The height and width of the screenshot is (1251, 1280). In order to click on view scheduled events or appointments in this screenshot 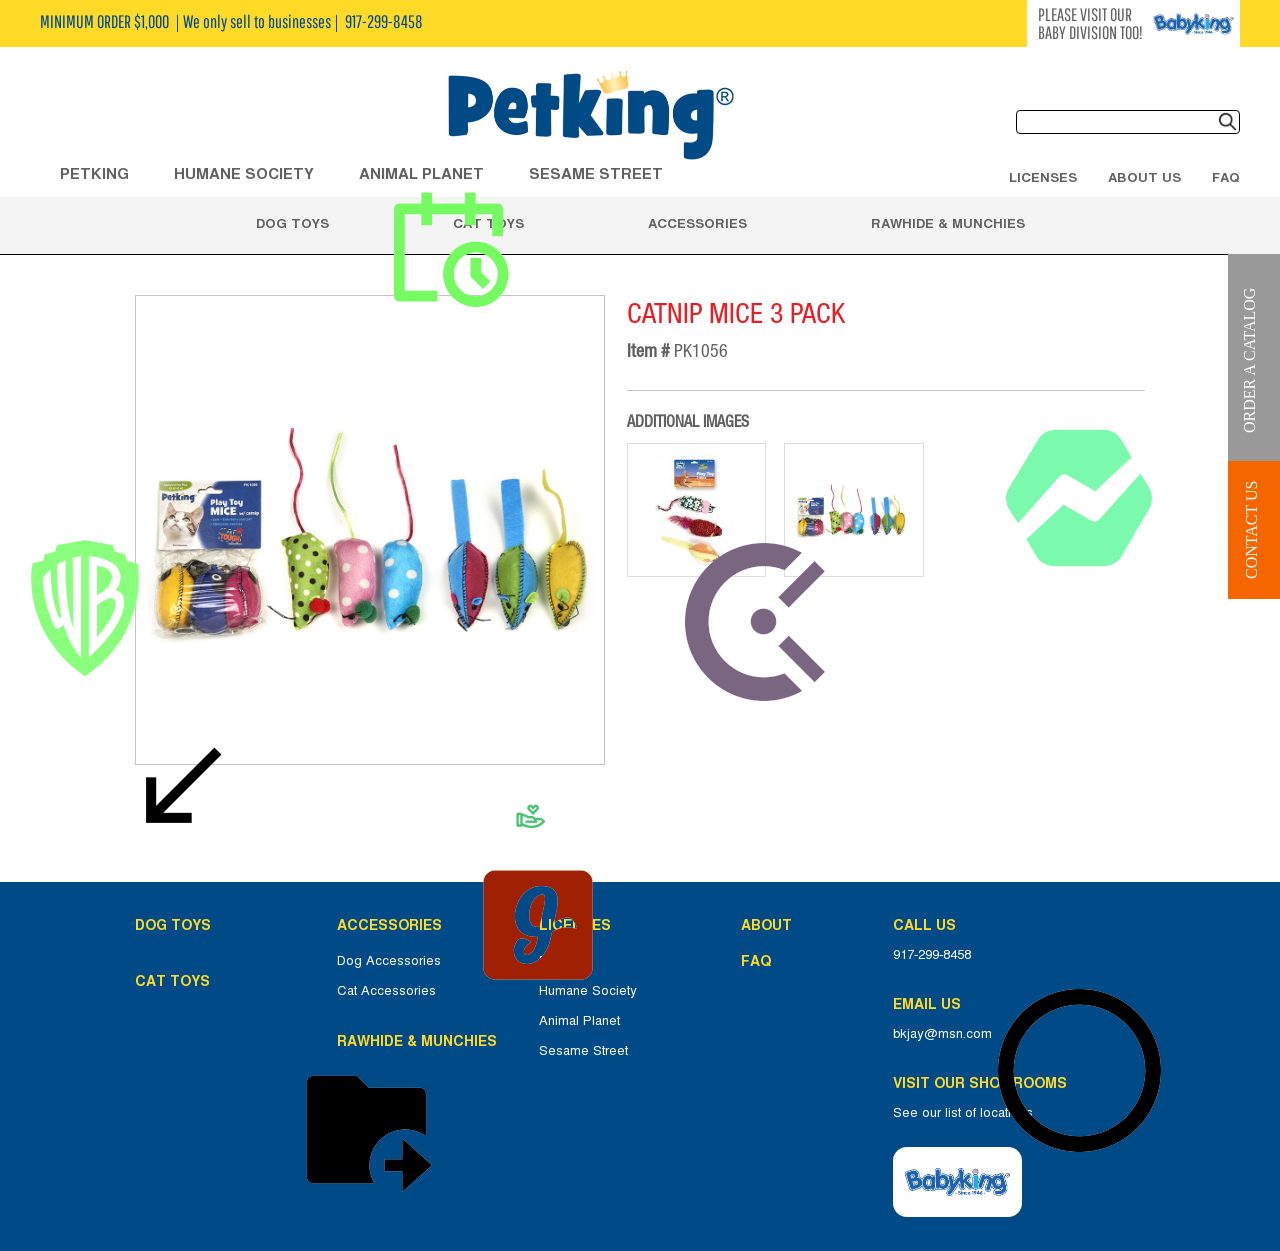, I will do `click(448, 252)`.